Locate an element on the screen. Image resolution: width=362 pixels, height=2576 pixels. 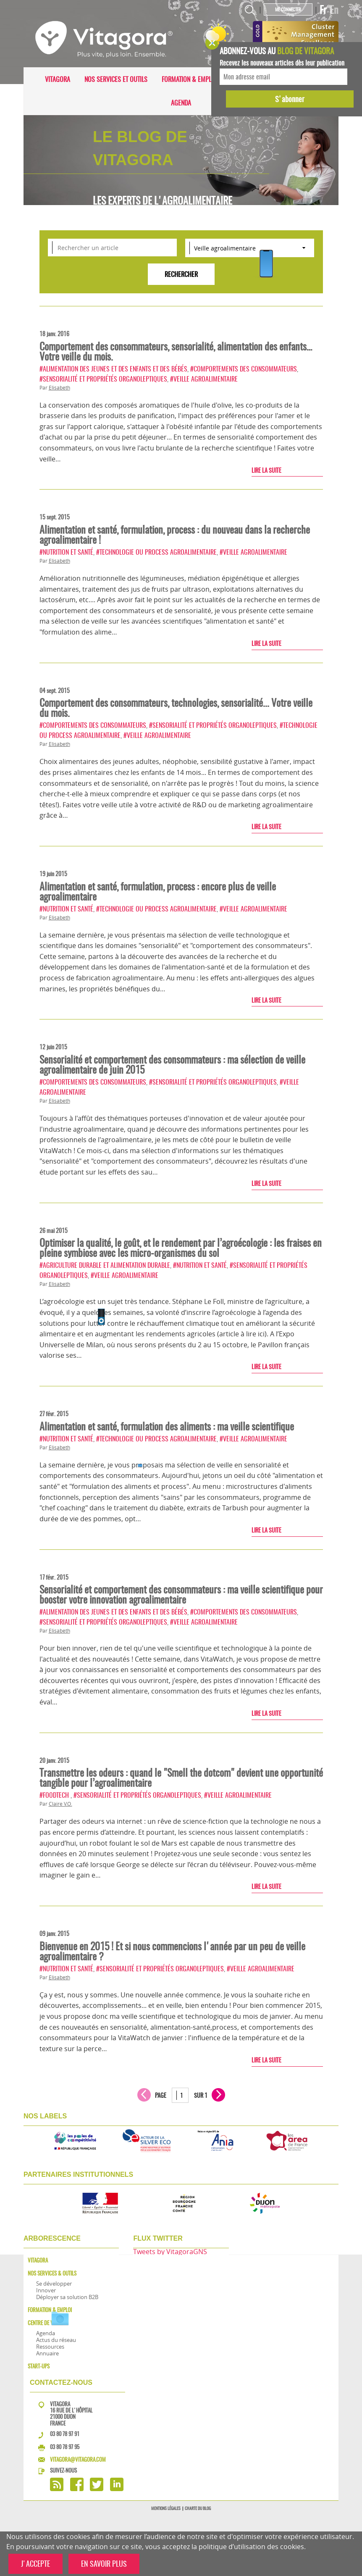
iPhone XS Max device icon is located at coordinates (266, 264).